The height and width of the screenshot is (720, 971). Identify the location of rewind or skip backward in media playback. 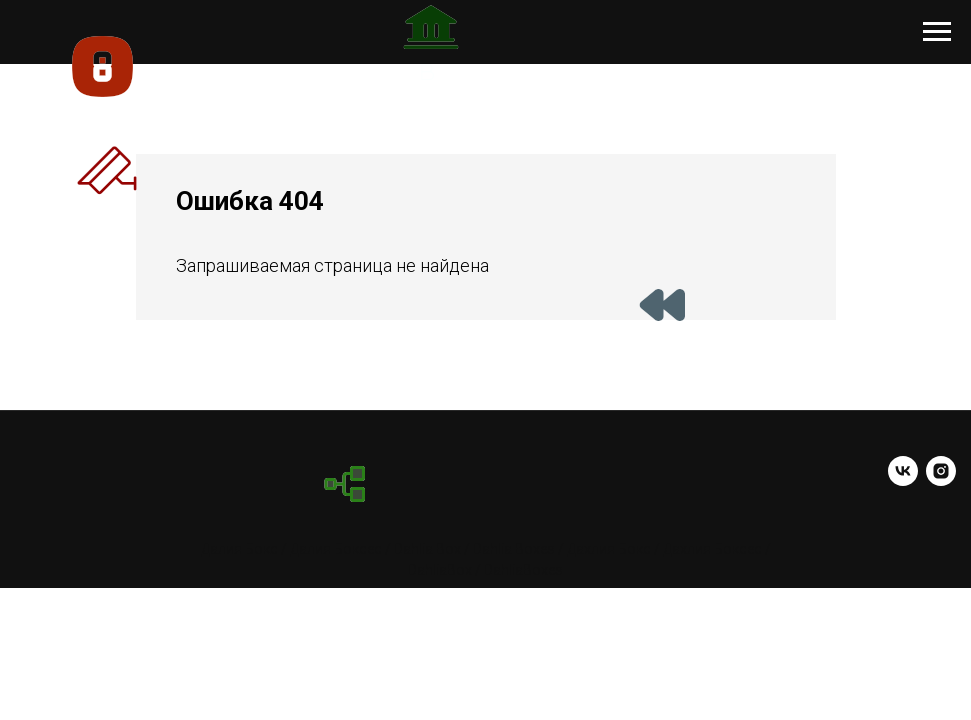
(665, 305).